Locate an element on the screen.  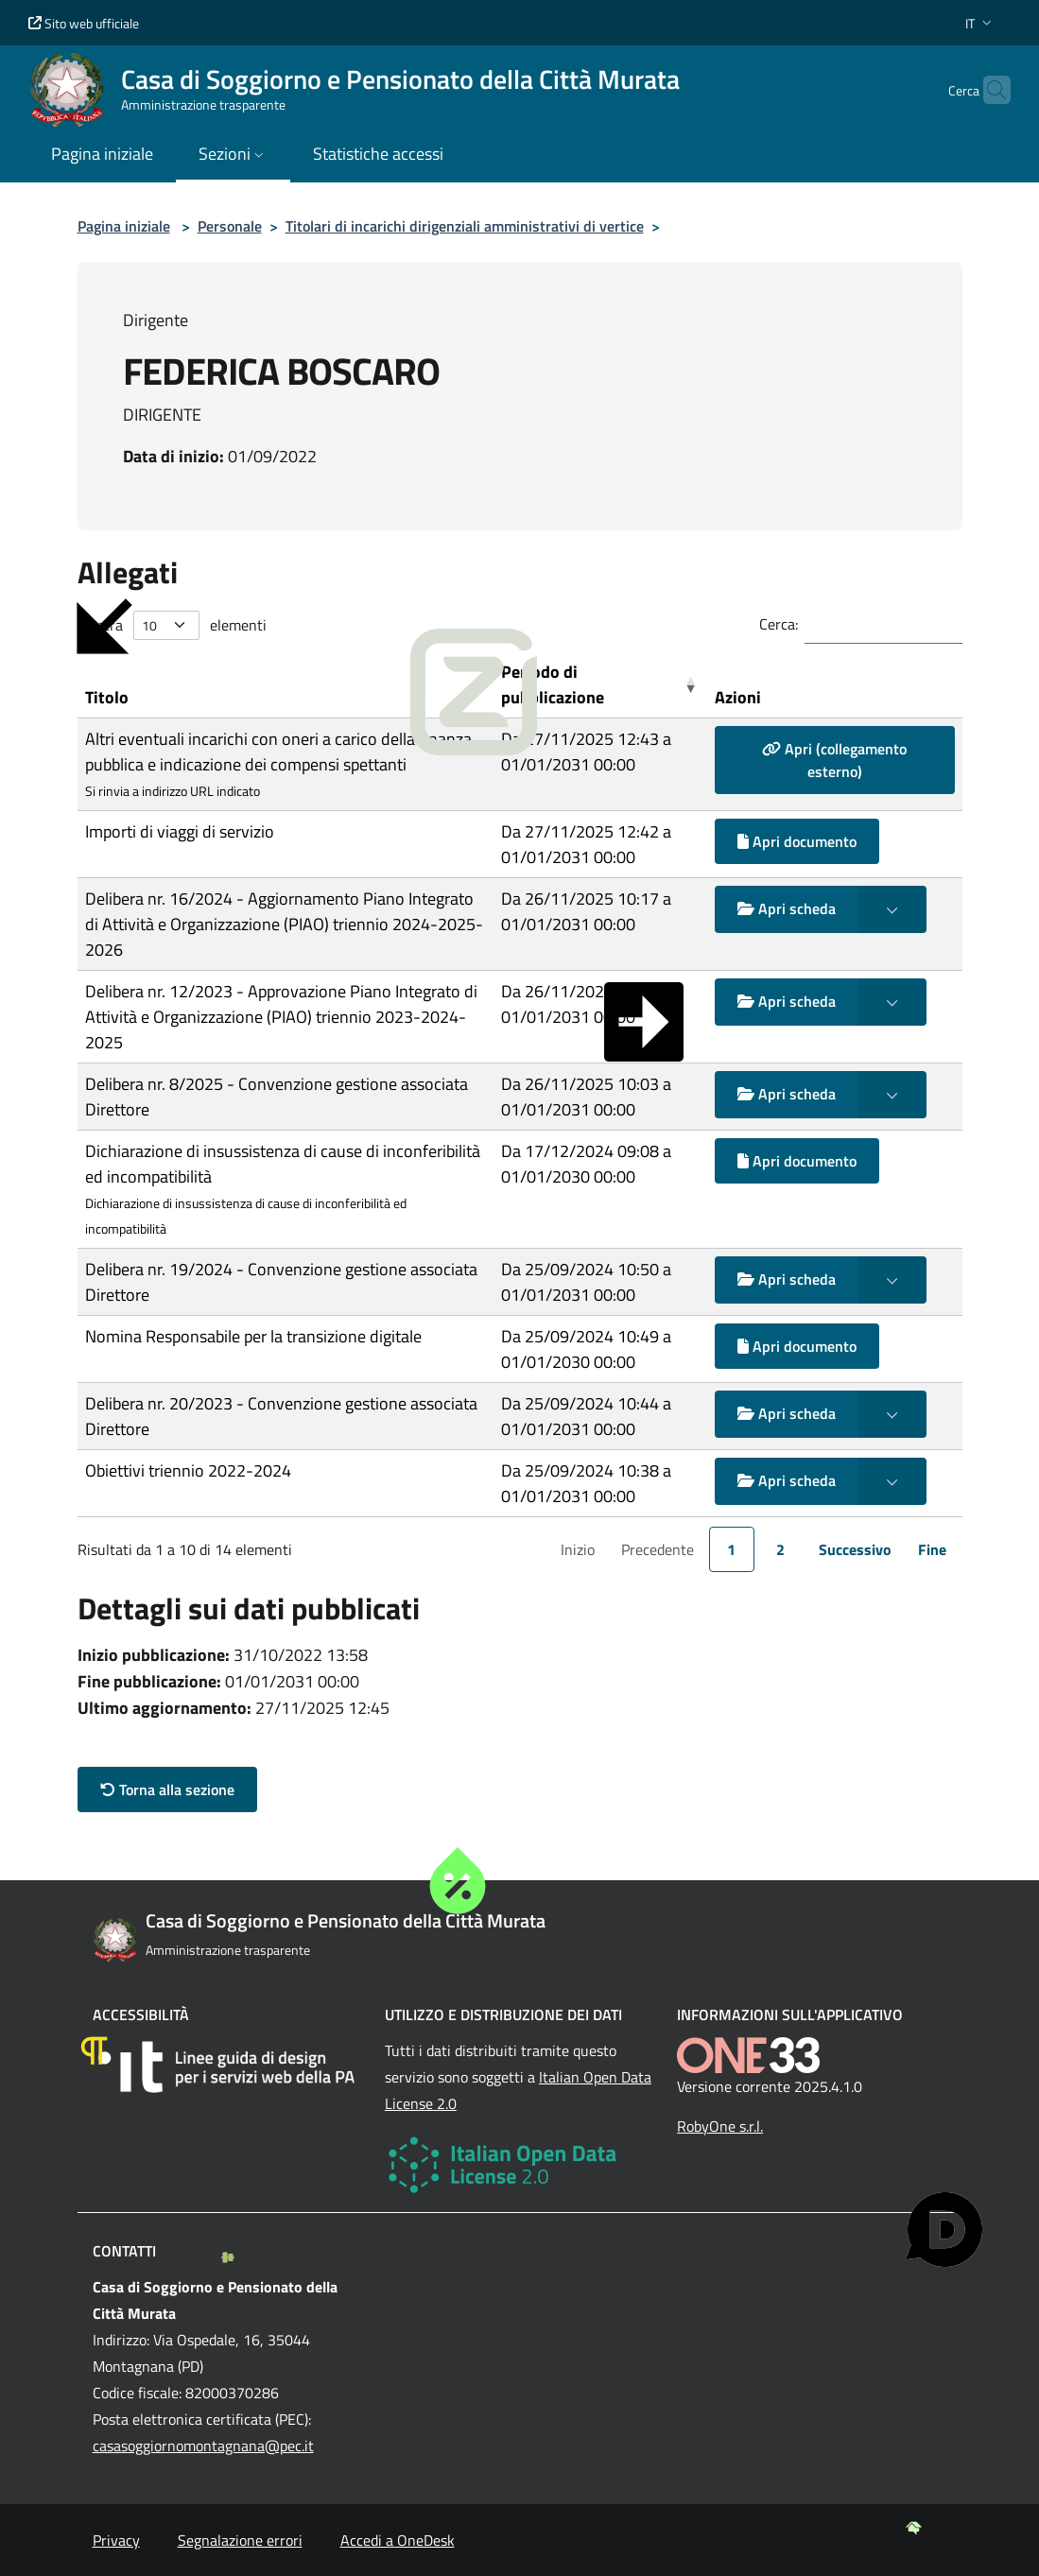
open the ziggo app is located at coordinates (474, 692).